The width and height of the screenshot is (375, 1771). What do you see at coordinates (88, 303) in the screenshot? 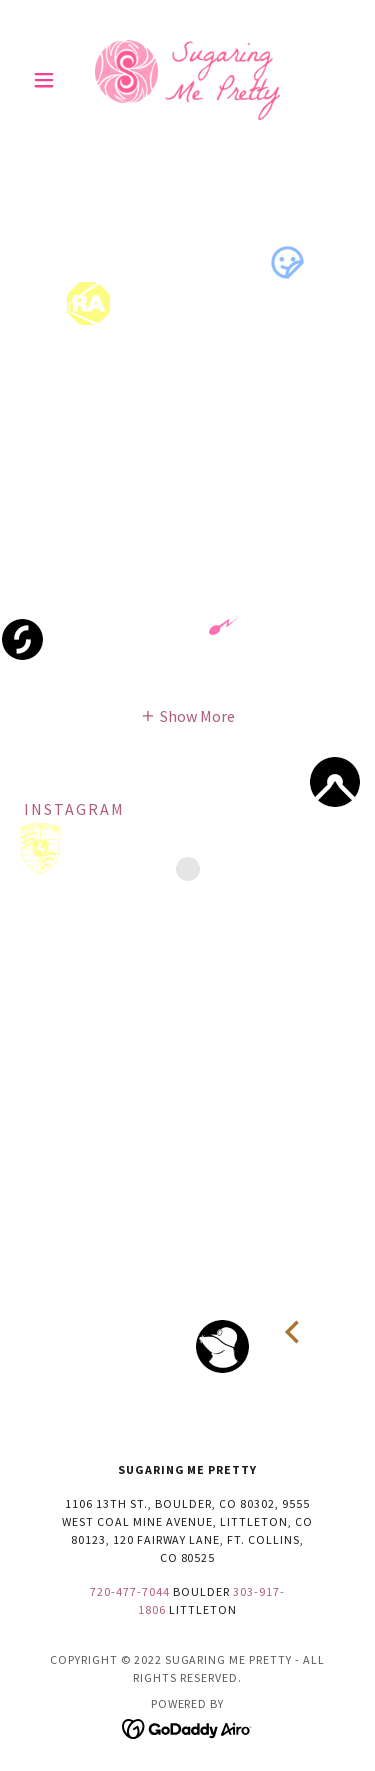
I see `visit rockwell automation website` at bounding box center [88, 303].